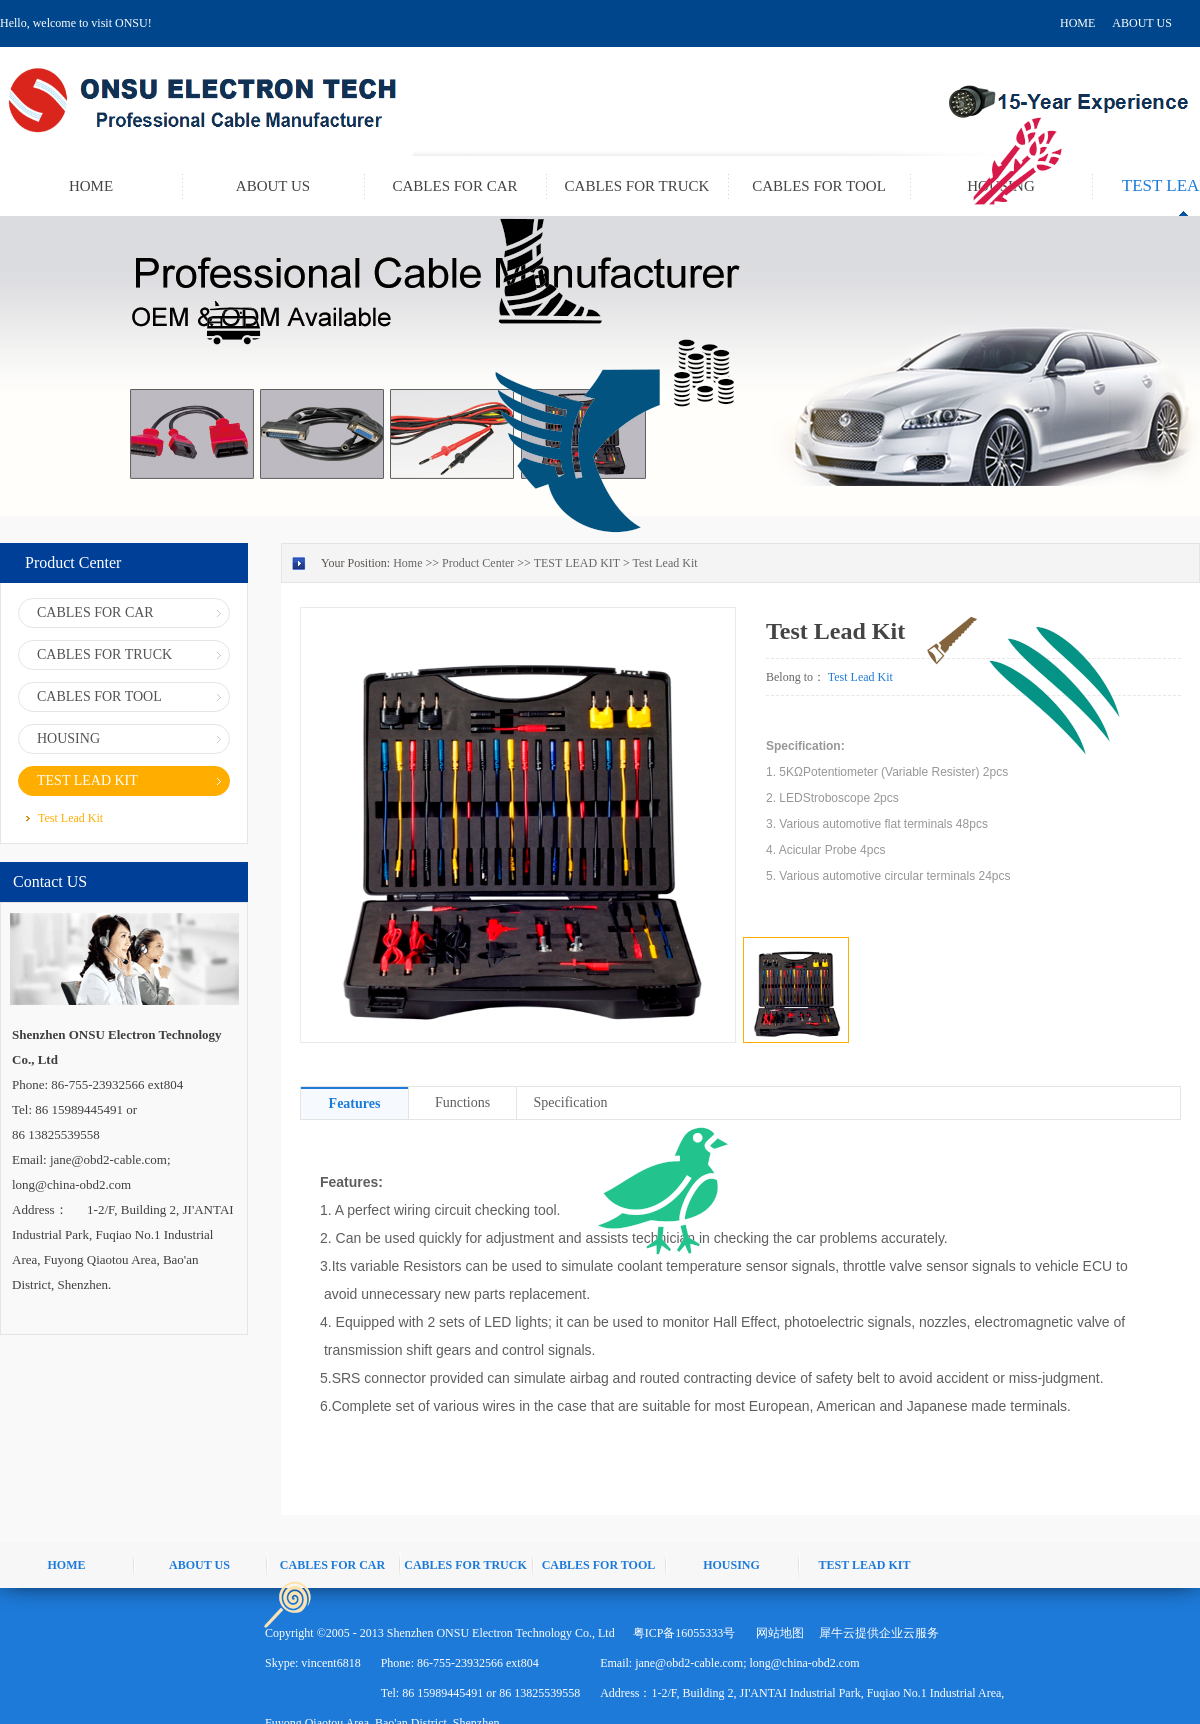  What do you see at coordinates (550, 272) in the screenshot?
I see `browse sandals or summer footwear` at bounding box center [550, 272].